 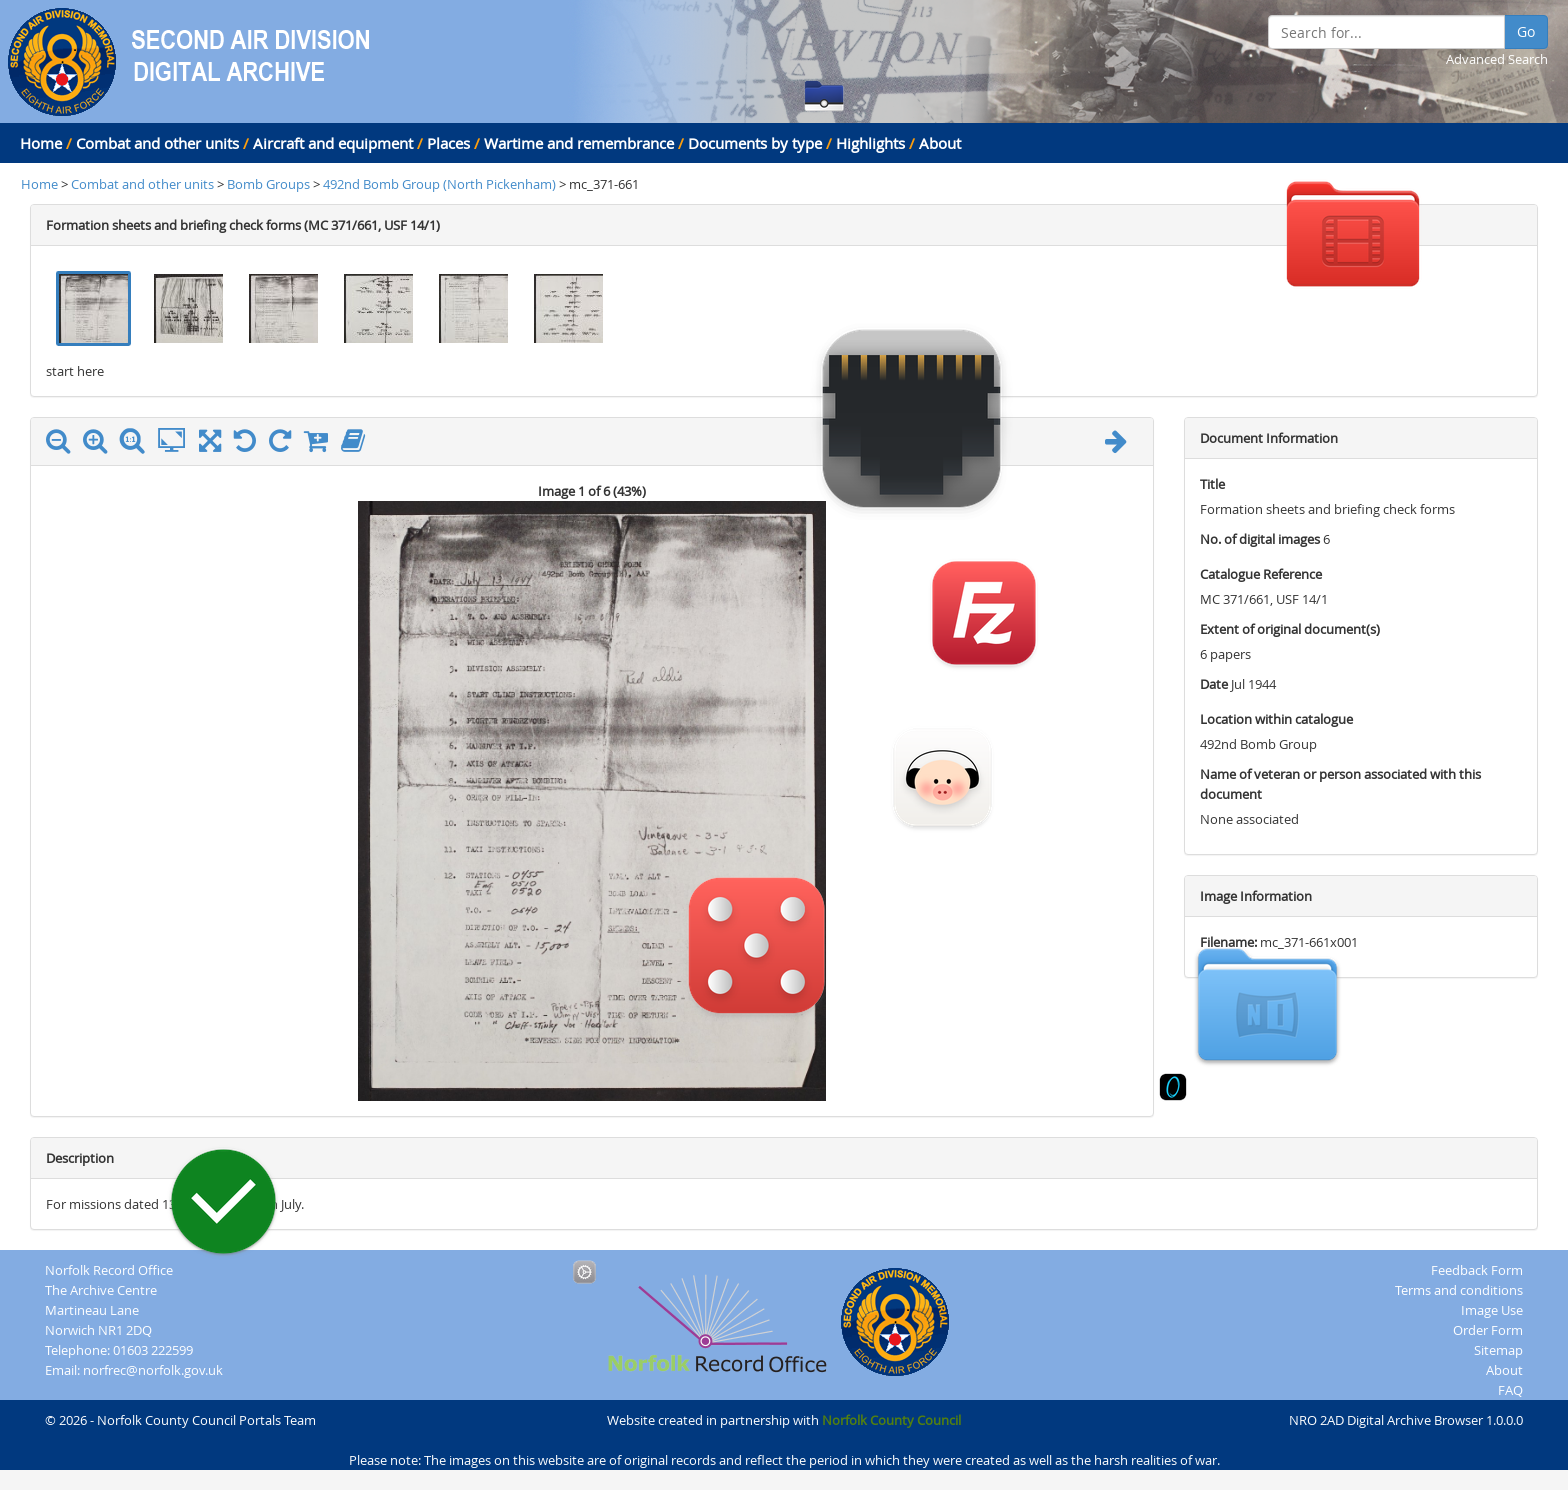 I want to click on open tali dice game app, so click(x=756, y=945).